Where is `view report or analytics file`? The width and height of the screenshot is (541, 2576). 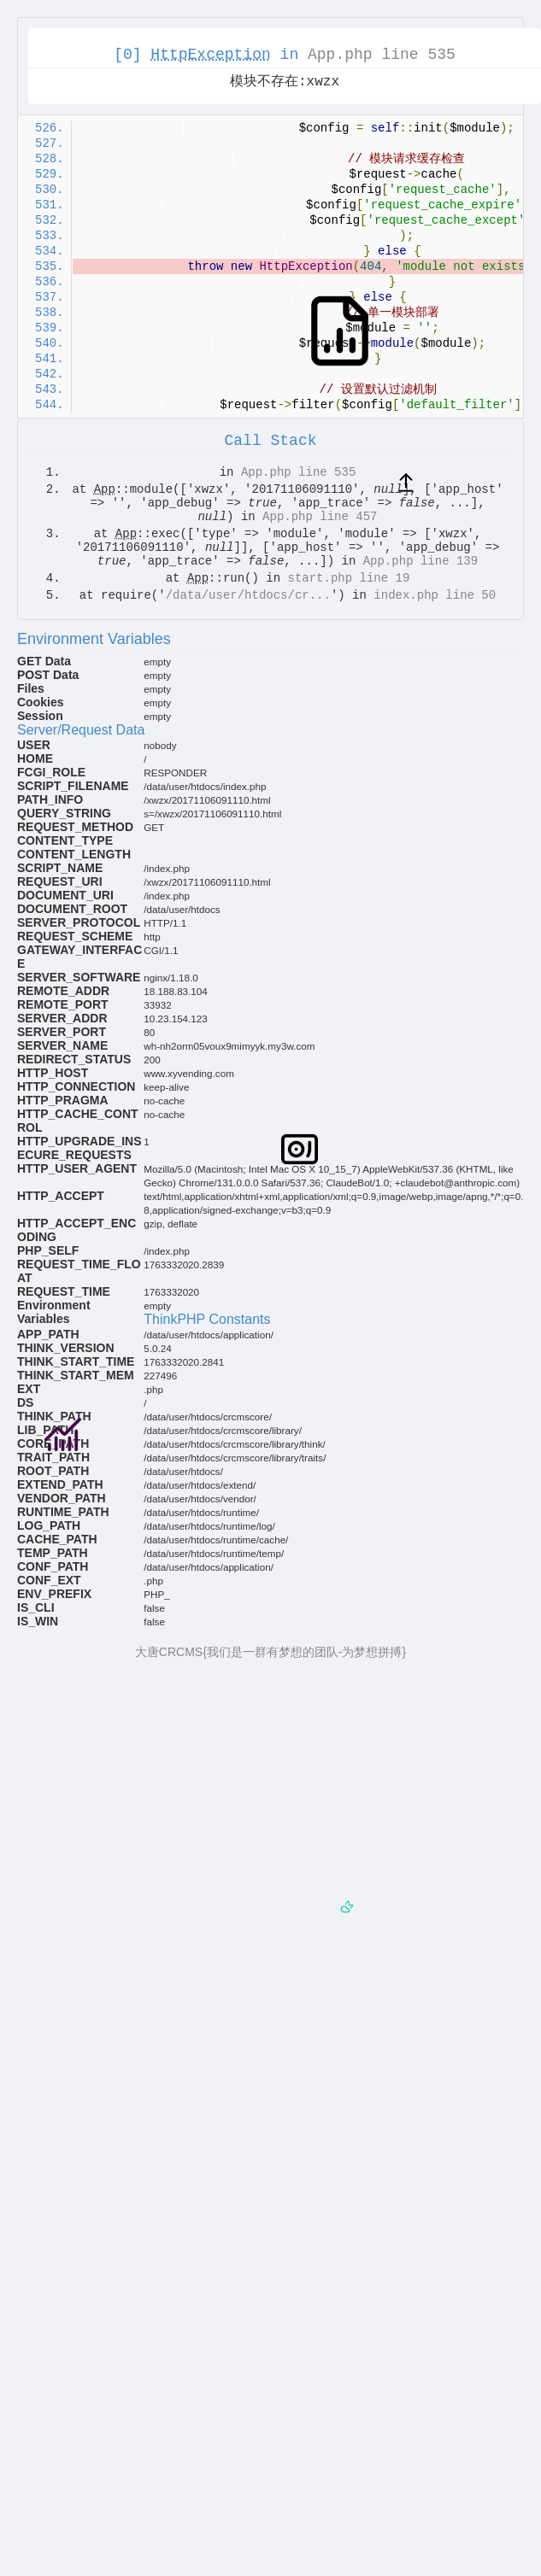
view report or analytics file is located at coordinates (339, 331).